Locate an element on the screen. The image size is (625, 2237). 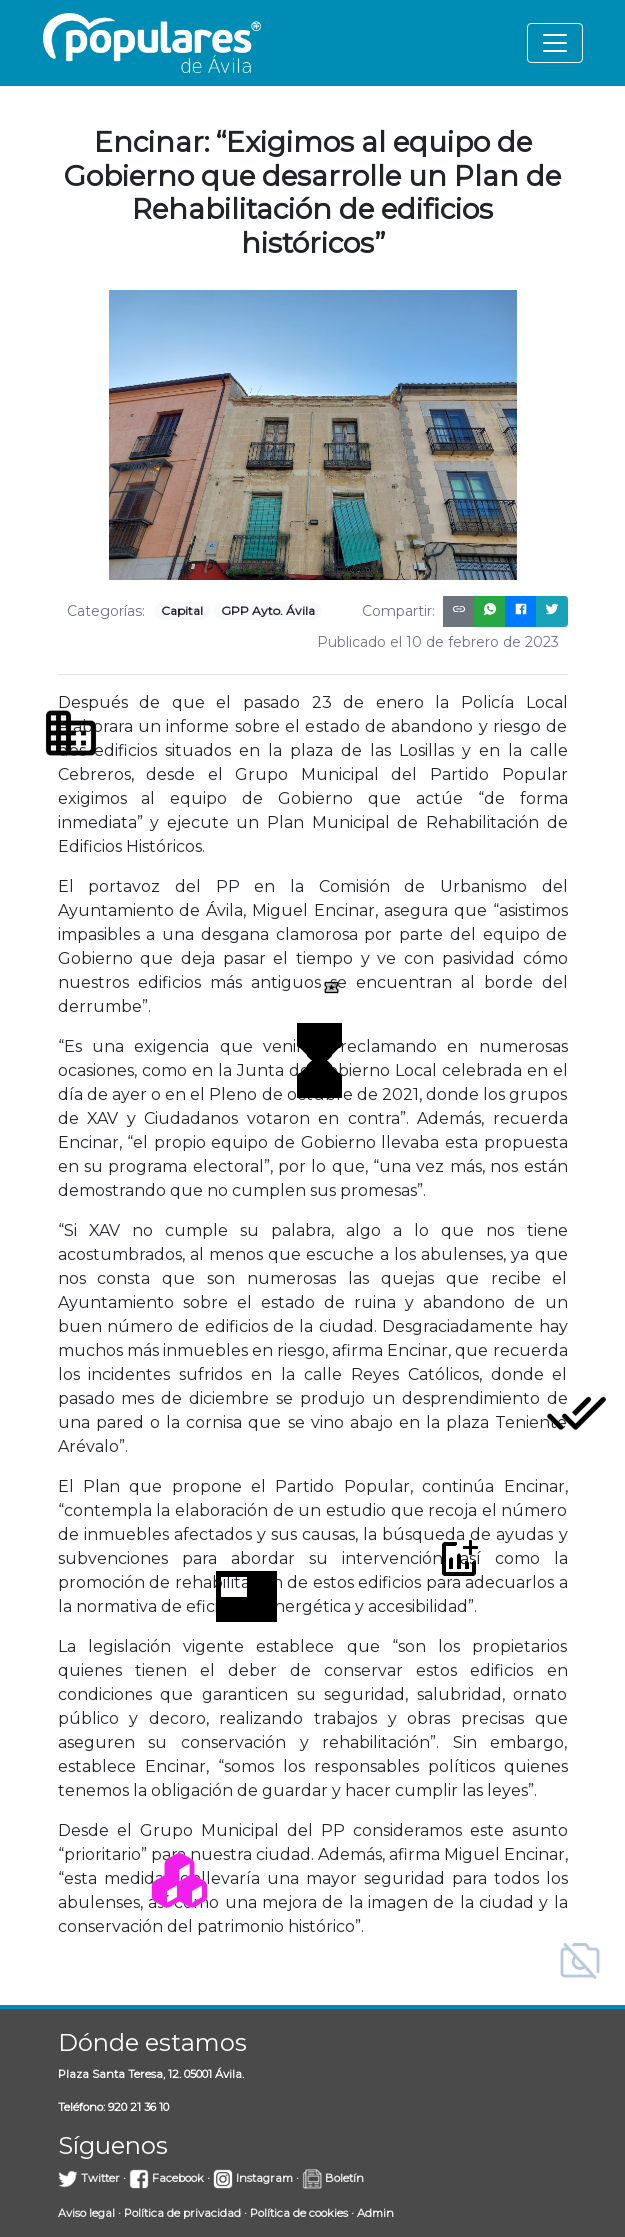
indicates a process is in progress or loading is located at coordinates (319, 1060).